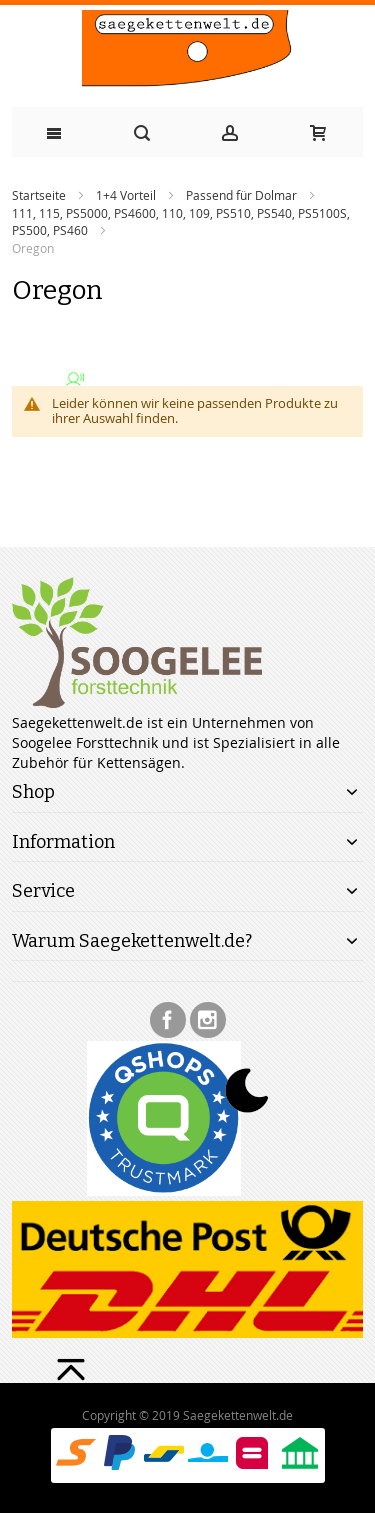 The image size is (375, 1513). Describe the element at coordinates (75, 379) in the screenshot. I see `user audio or voice settings` at that location.